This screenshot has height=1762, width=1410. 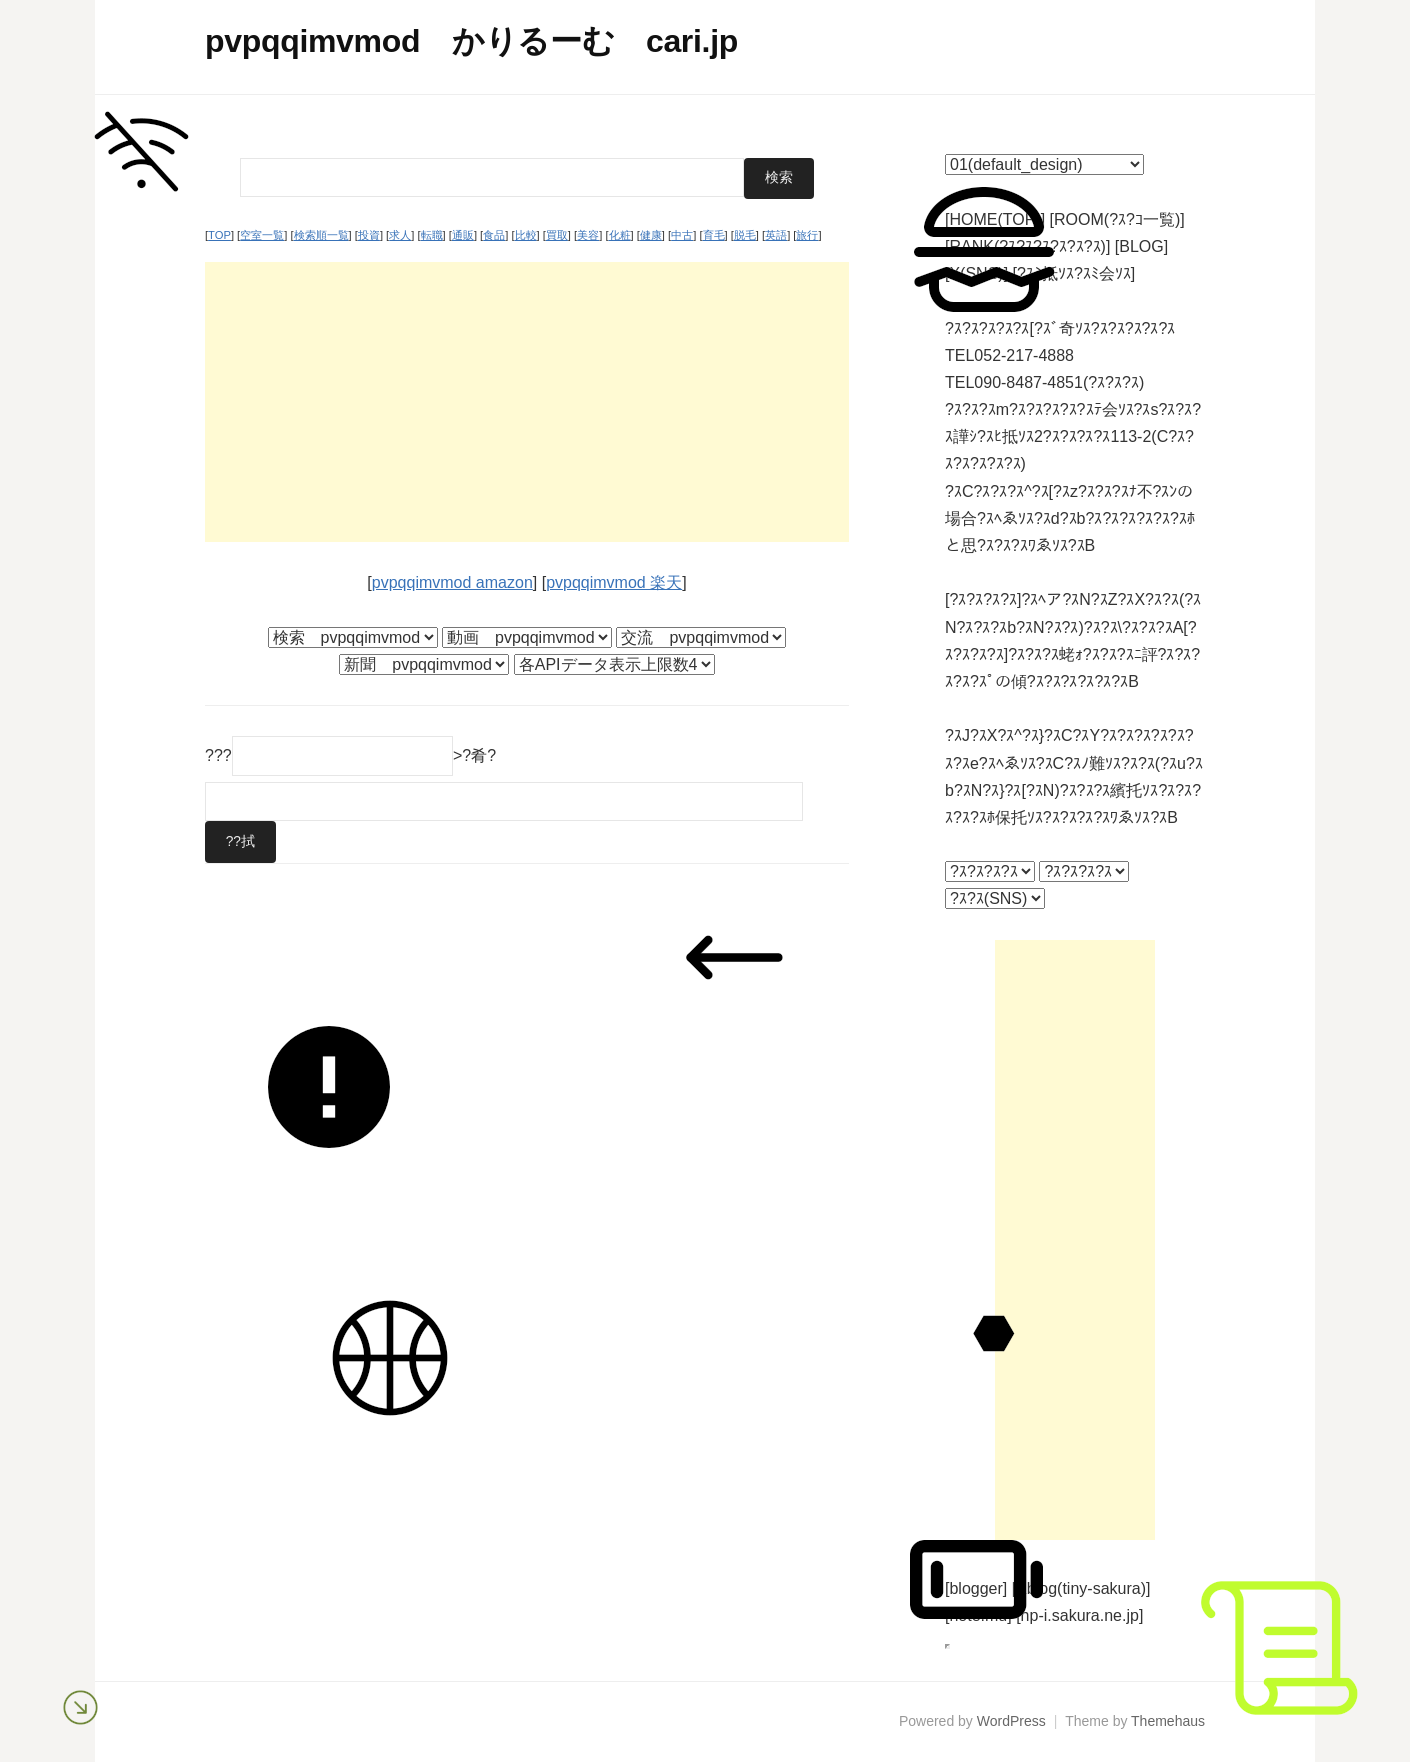 What do you see at coordinates (976, 1579) in the screenshot?
I see `indicates low battery level` at bounding box center [976, 1579].